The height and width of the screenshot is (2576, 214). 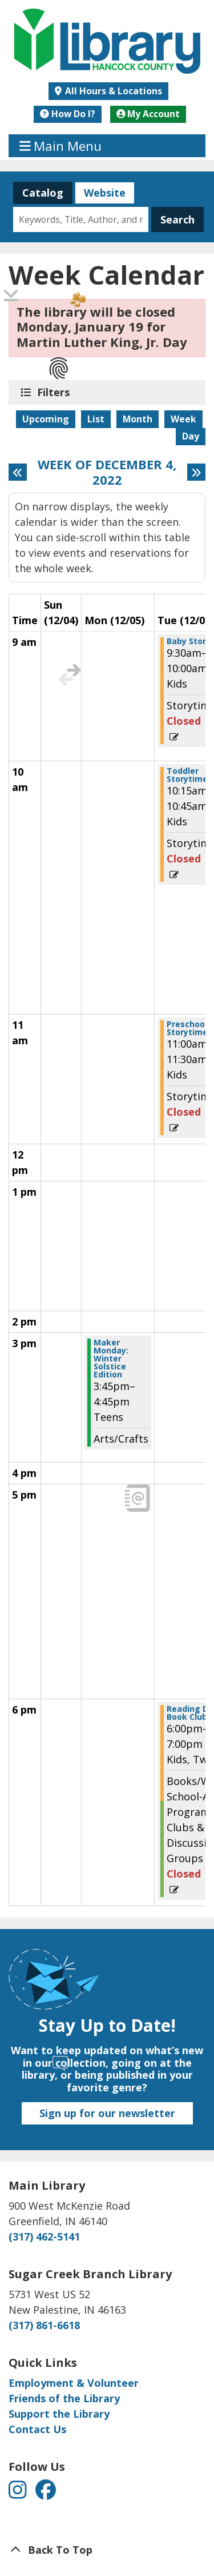 What do you see at coordinates (11, 295) in the screenshot?
I see `scroll to bottom of page or list` at bounding box center [11, 295].